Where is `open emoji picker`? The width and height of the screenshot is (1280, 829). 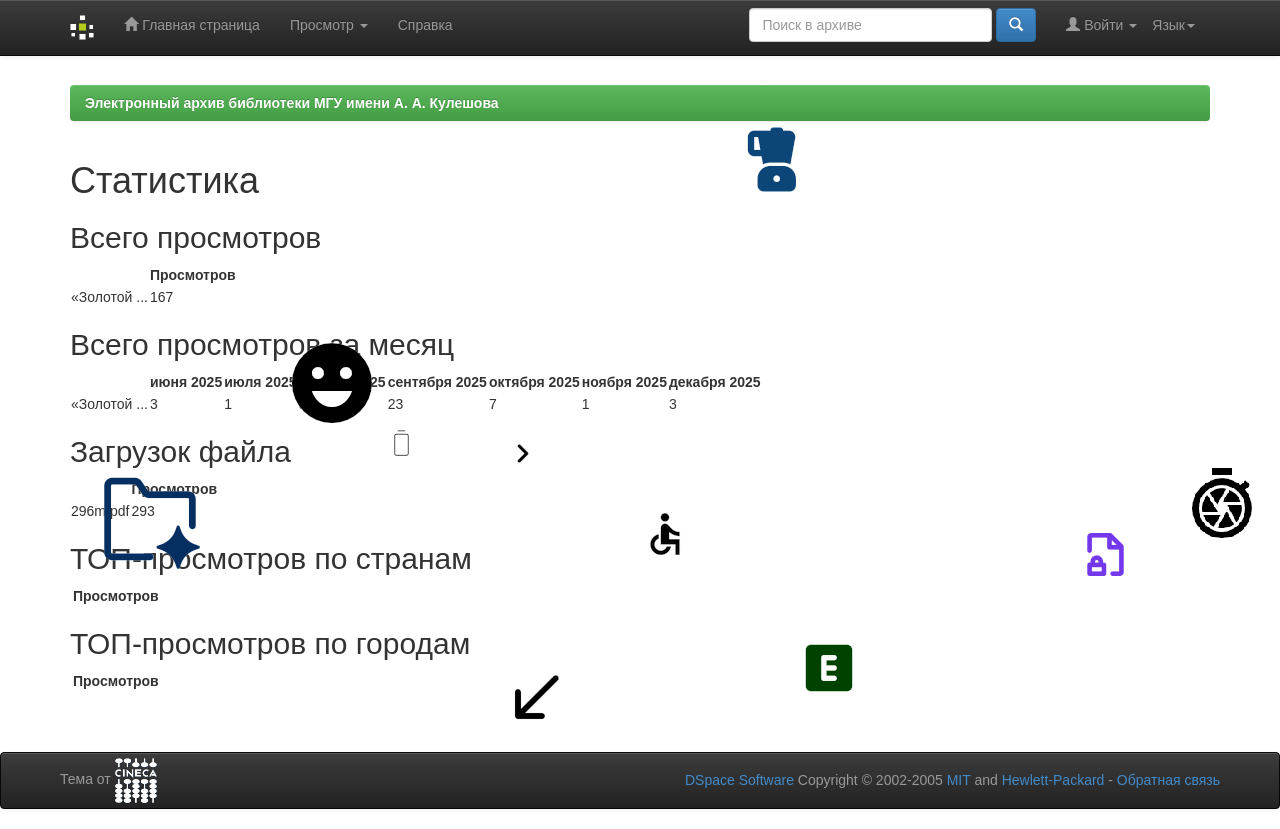
open emoji picker is located at coordinates (332, 383).